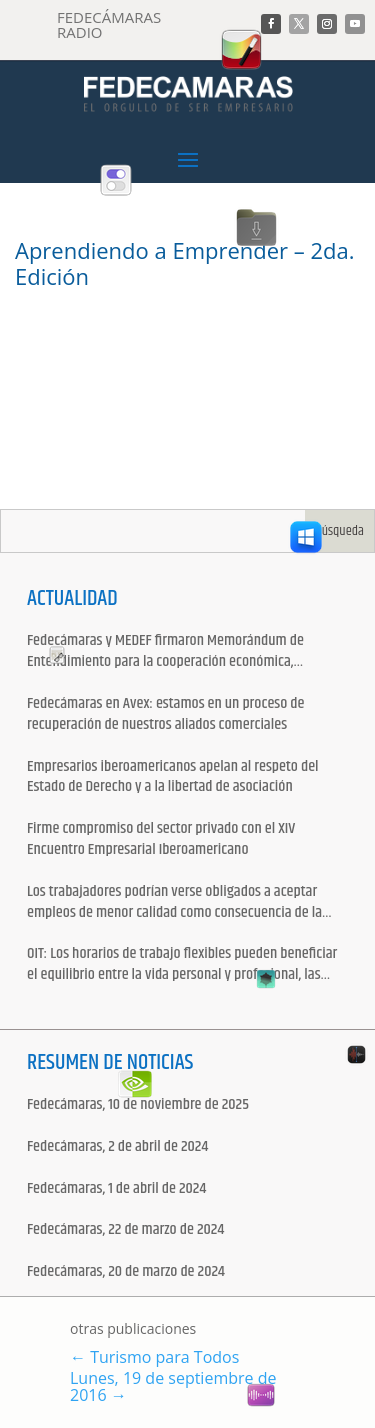 The width and height of the screenshot is (375, 1428). Describe the element at coordinates (261, 1395) in the screenshot. I see `open the sound recorder app` at that location.